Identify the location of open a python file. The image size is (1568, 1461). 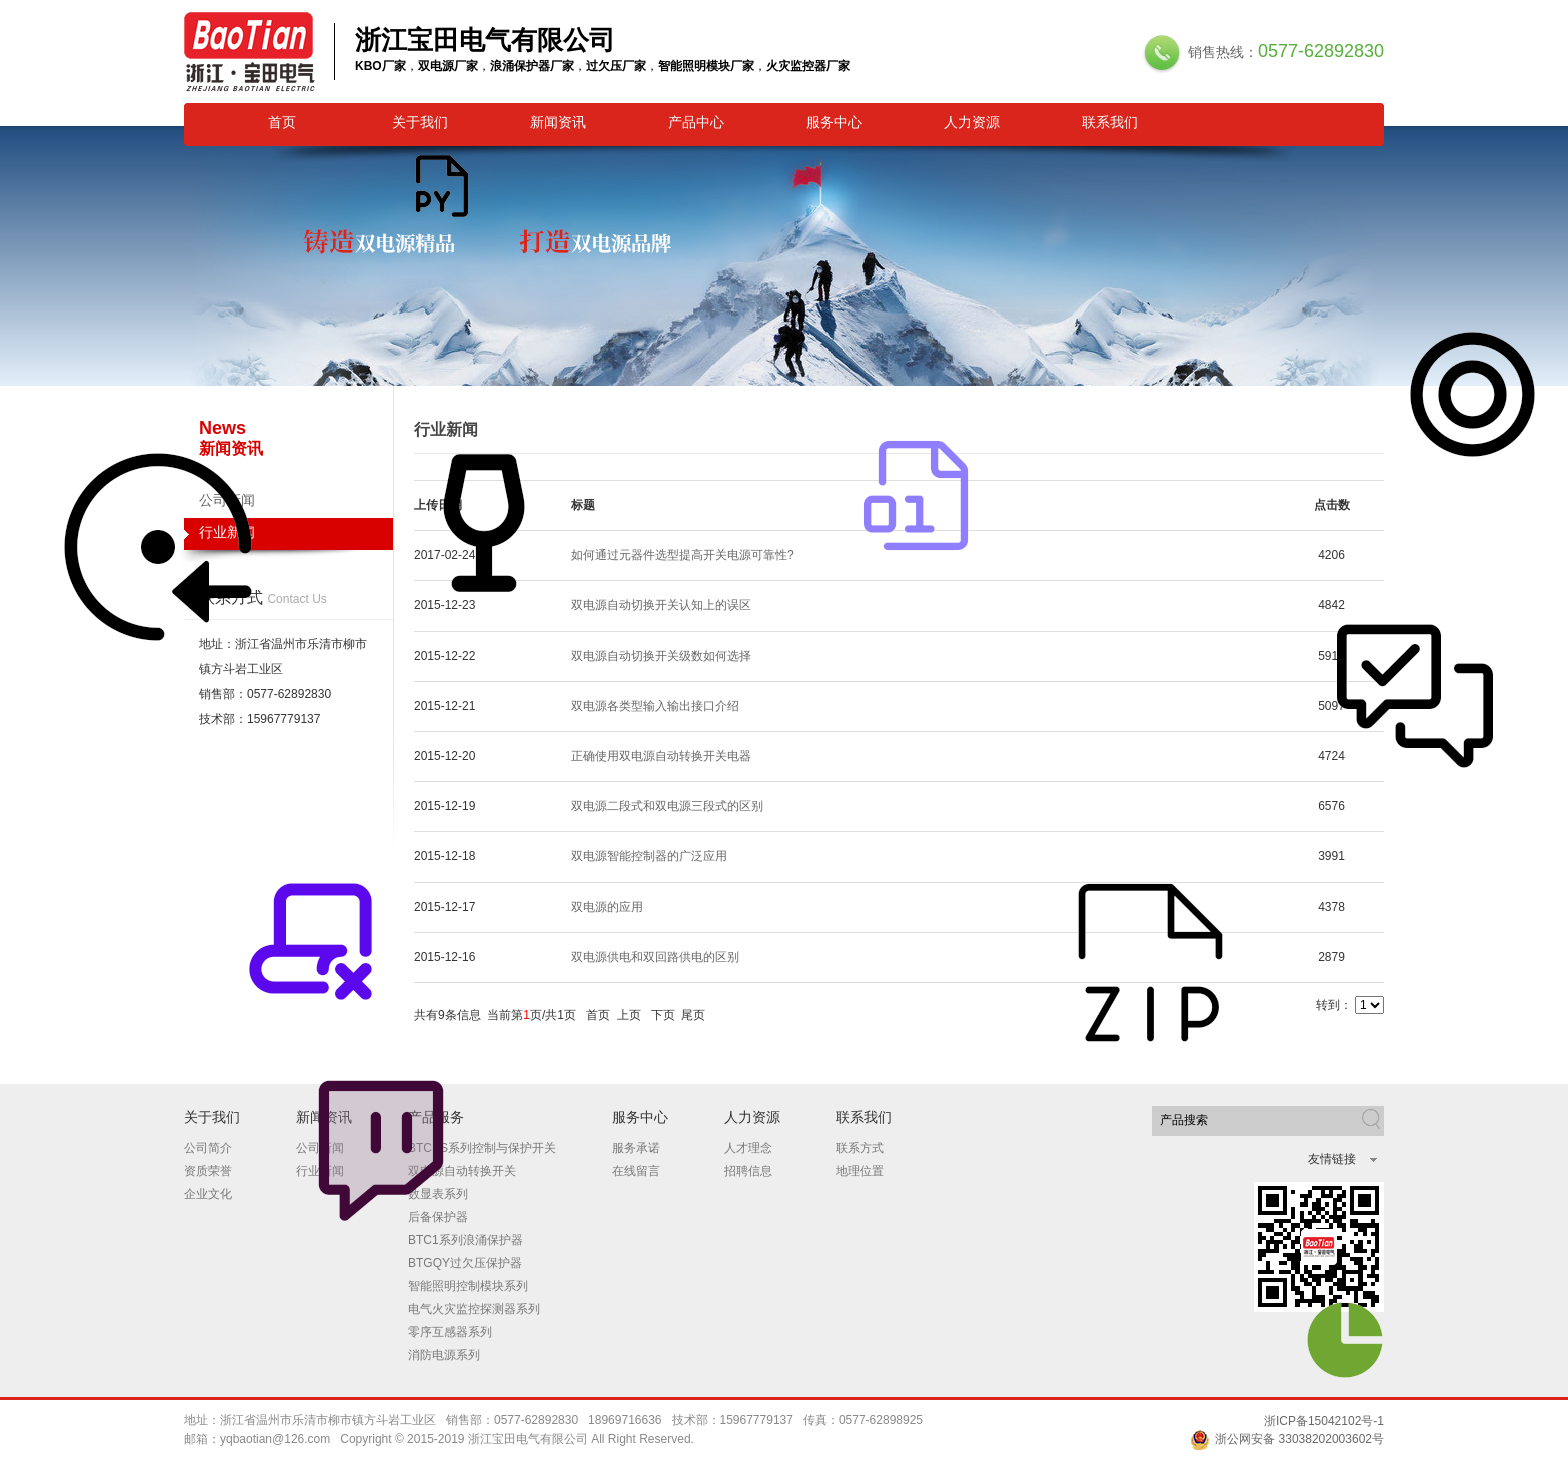
(442, 186).